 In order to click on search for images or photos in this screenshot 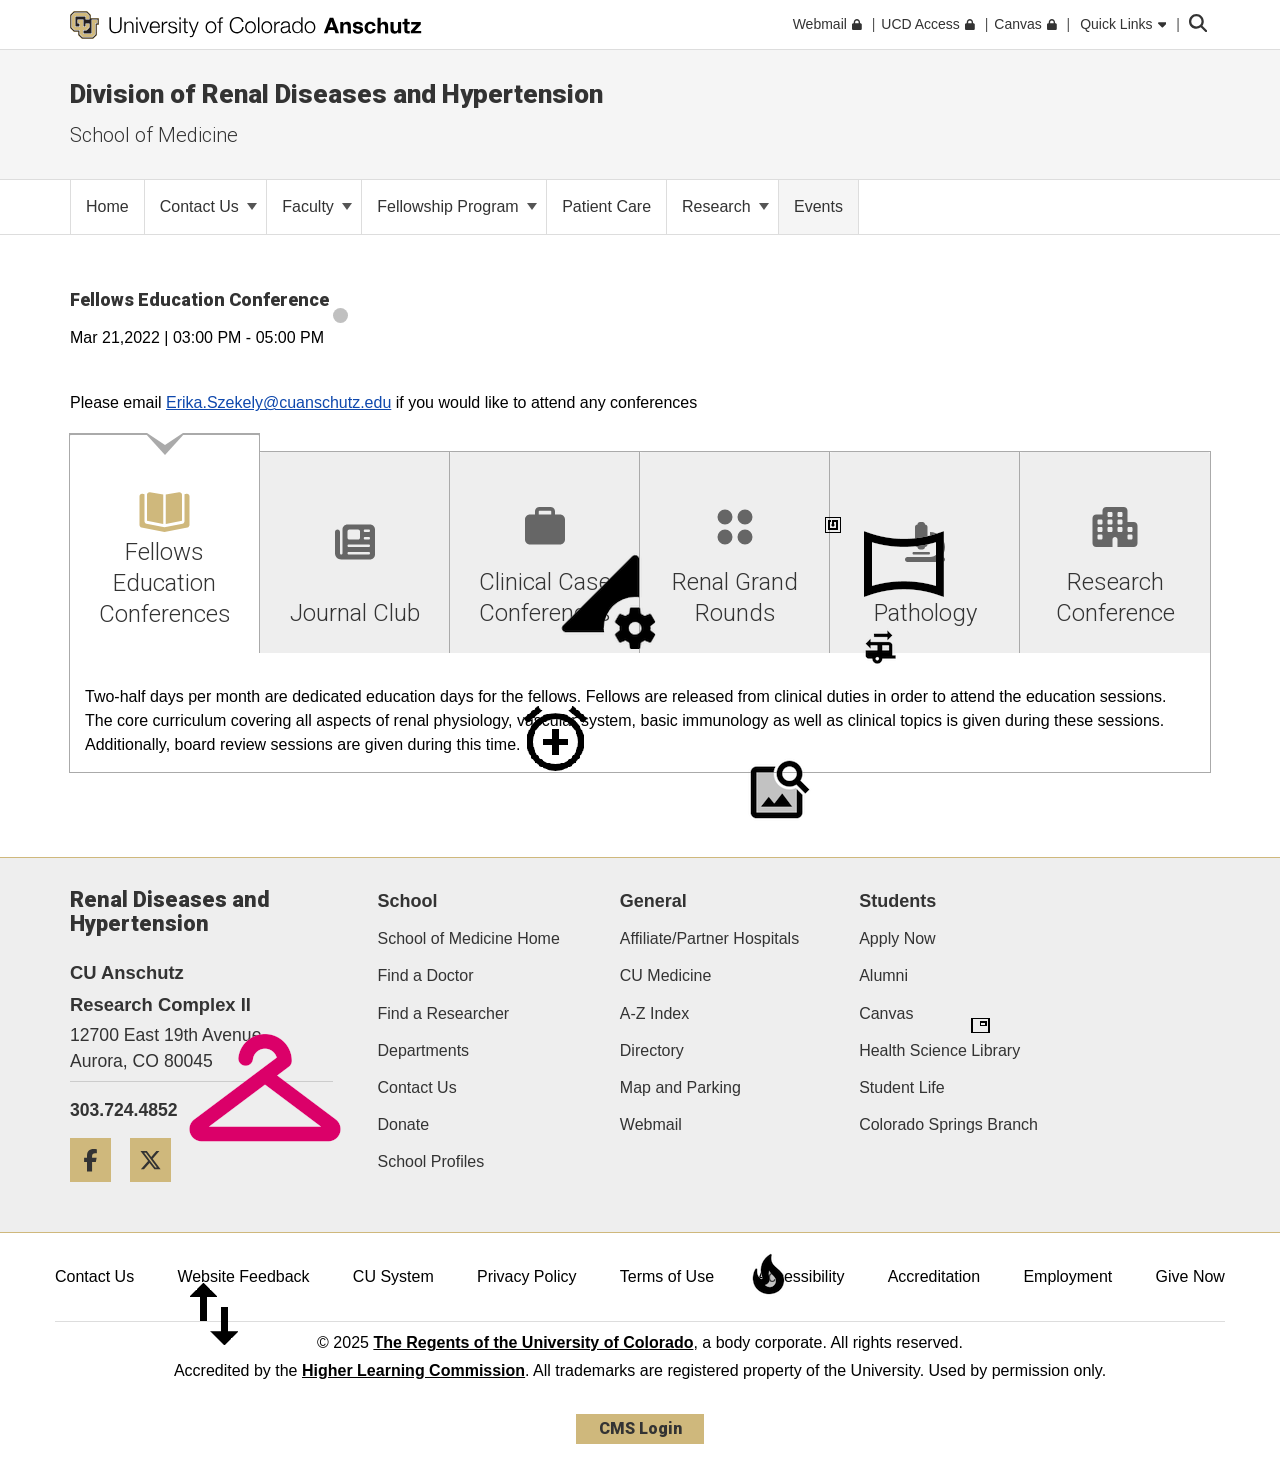, I will do `click(779, 789)`.